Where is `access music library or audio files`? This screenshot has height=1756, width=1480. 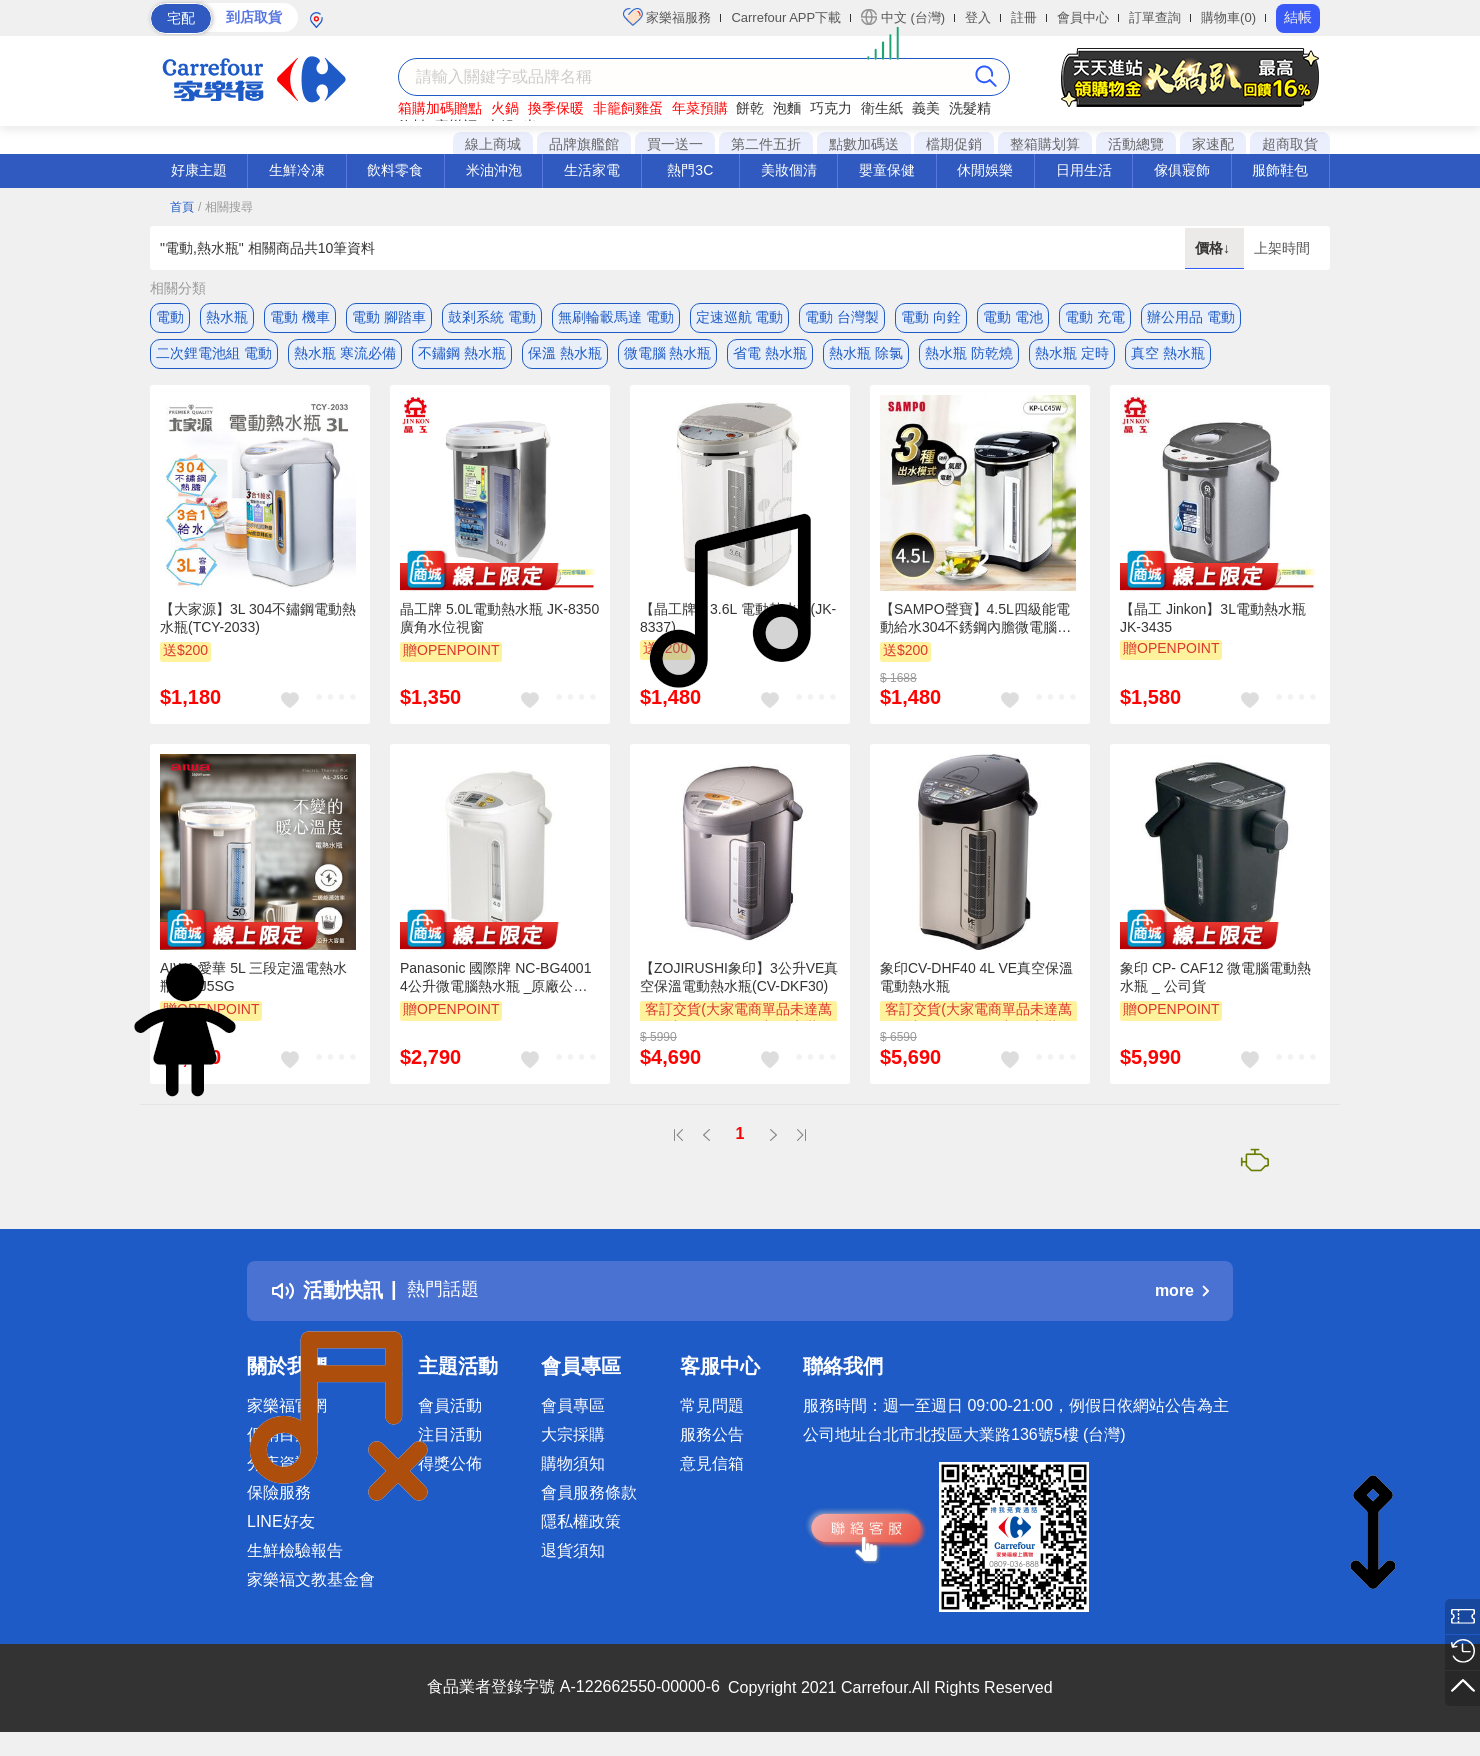
access music library or audio files is located at coordinates (740, 604).